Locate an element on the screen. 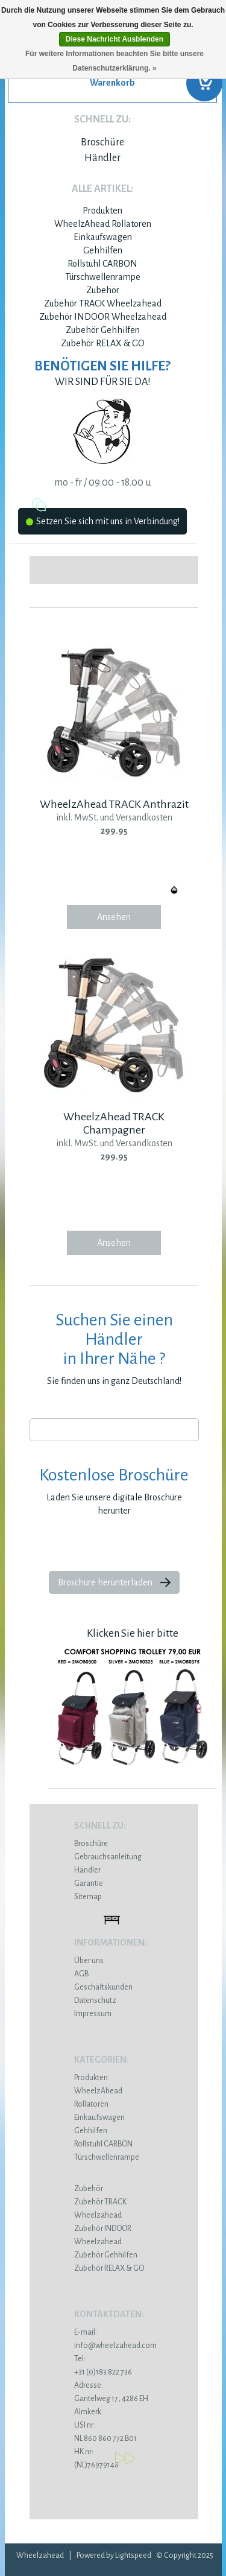 The width and height of the screenshot is (226, 2576). access workspace or office settings is located at coordinates (111, 1920).